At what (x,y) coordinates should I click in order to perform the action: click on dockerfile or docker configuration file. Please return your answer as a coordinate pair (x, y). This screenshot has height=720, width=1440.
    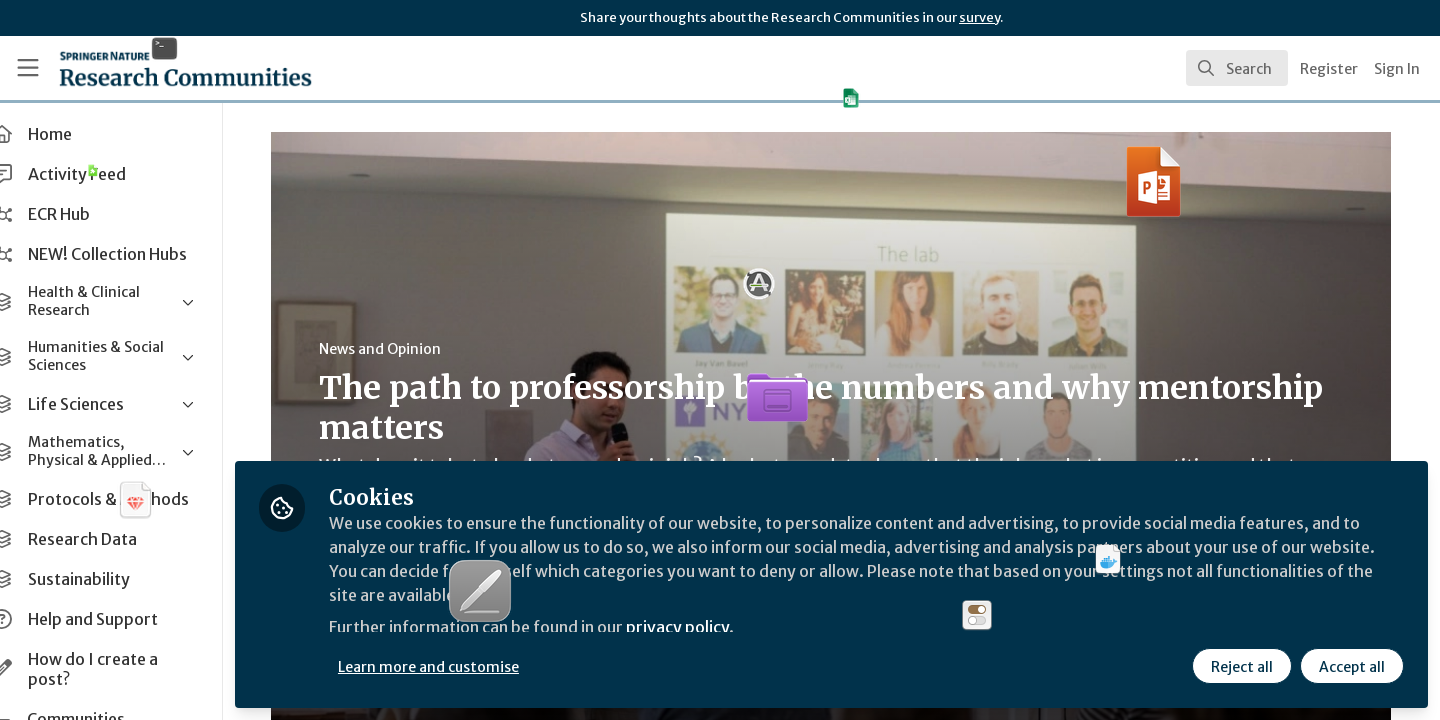
    Looking at the image, I should click on (1108, 559).